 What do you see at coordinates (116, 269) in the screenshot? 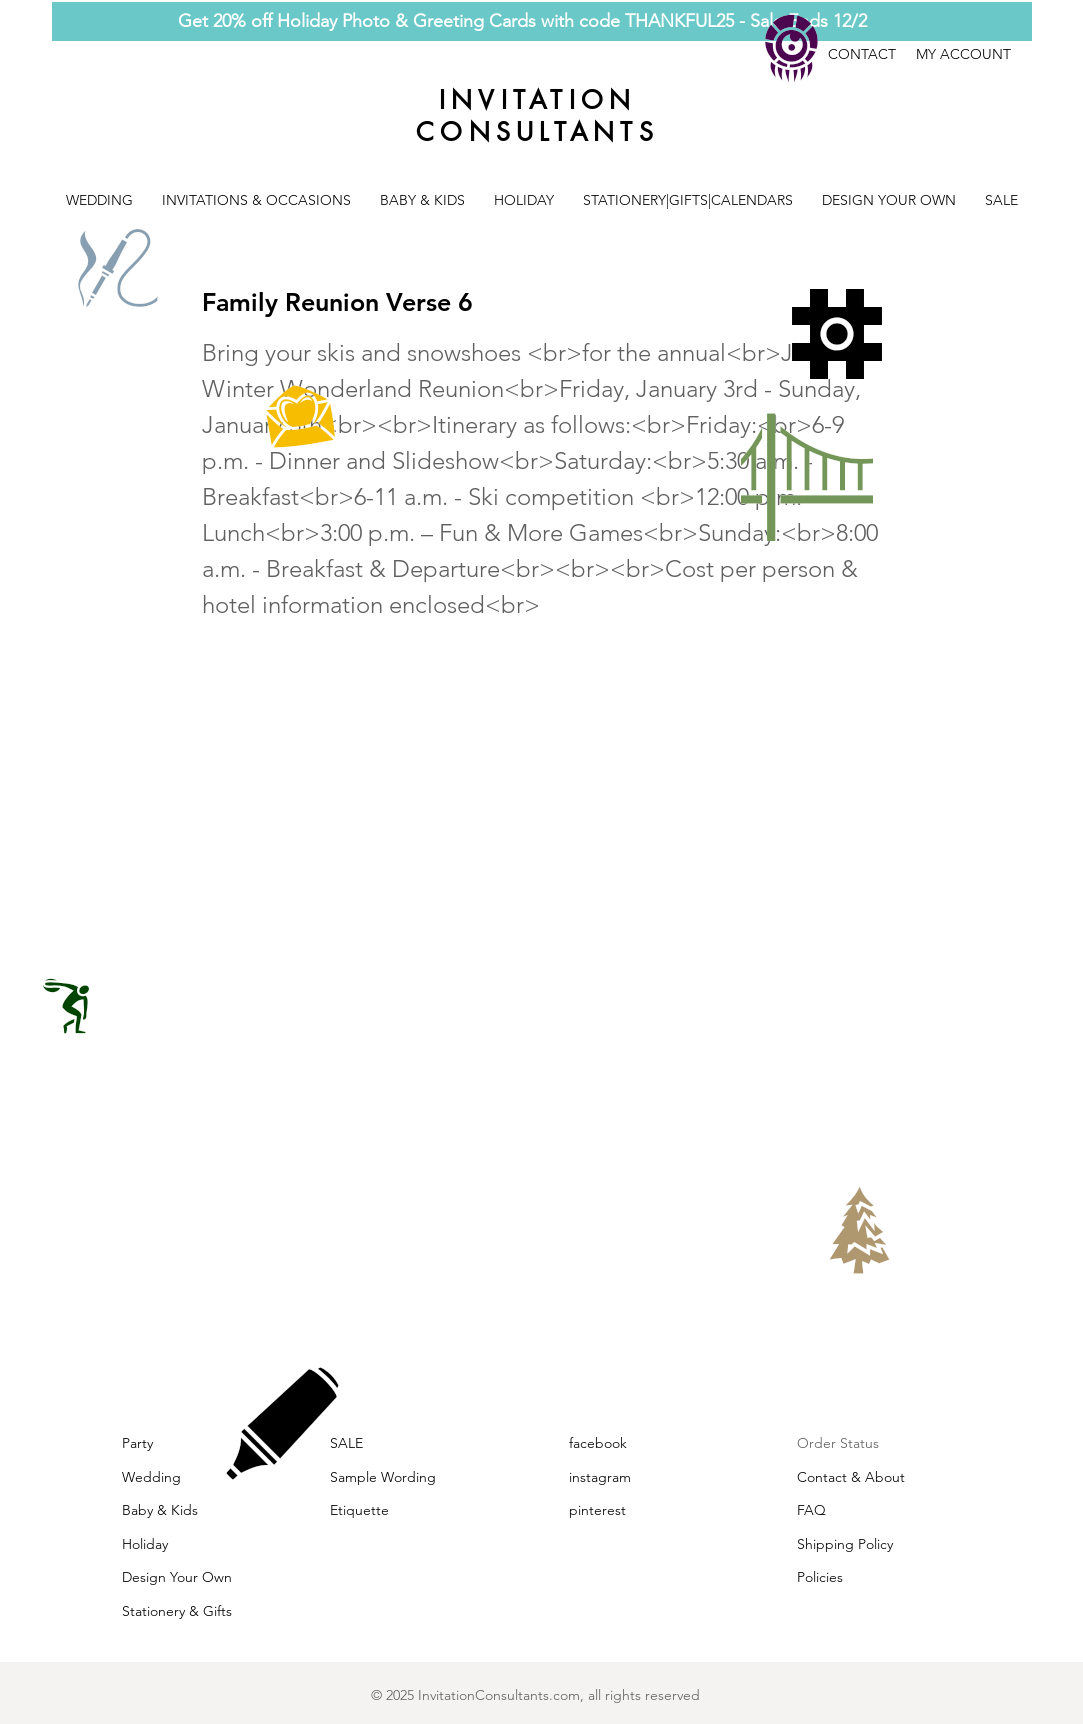
I see `access soldering or electronics tools` at bounding box center [116, 269].